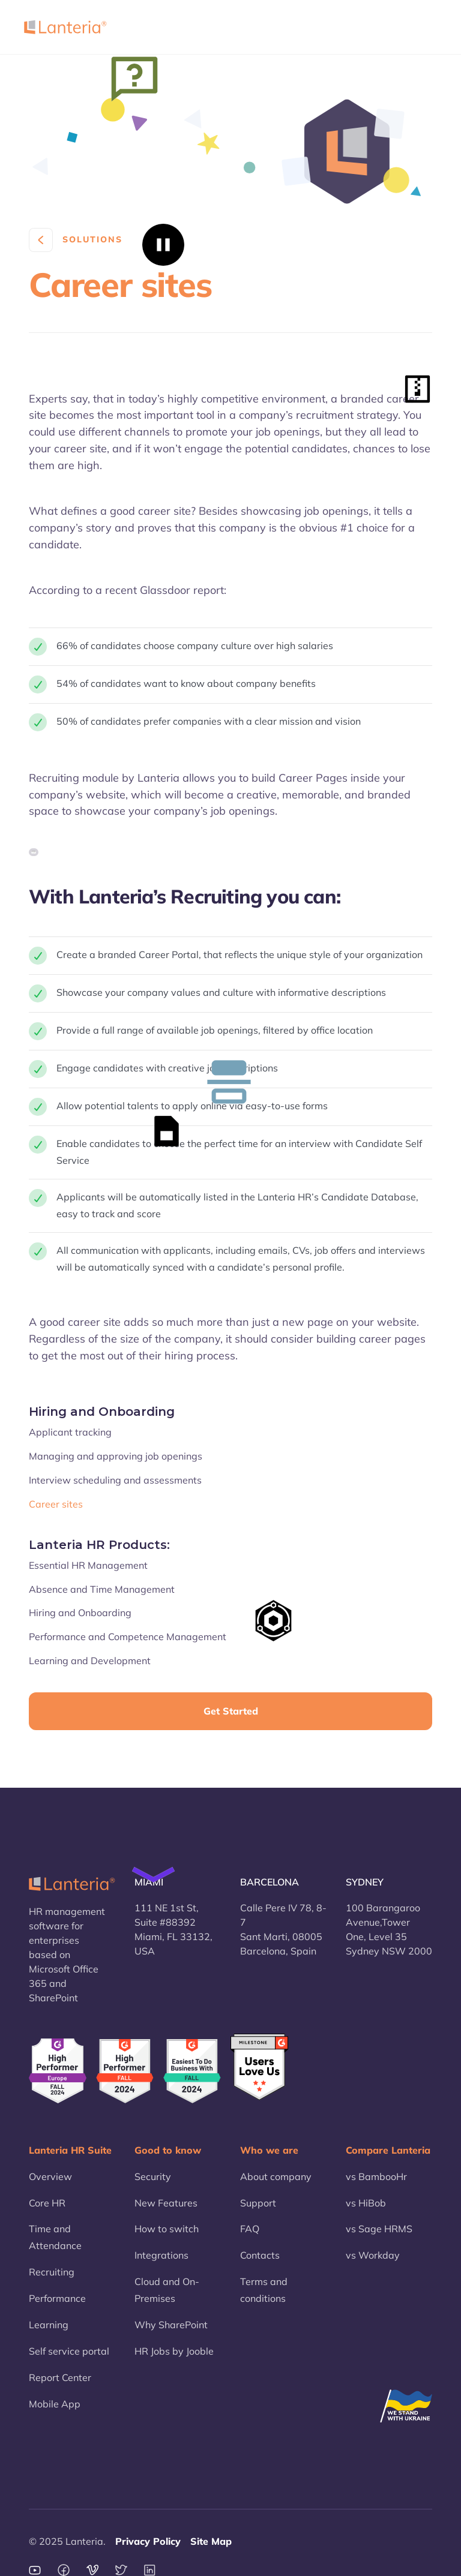 This screenshot has width=461, height=2576. Describe the element at coordinates (163, 245) in the screenshot. I see `pause media playback` at that location.